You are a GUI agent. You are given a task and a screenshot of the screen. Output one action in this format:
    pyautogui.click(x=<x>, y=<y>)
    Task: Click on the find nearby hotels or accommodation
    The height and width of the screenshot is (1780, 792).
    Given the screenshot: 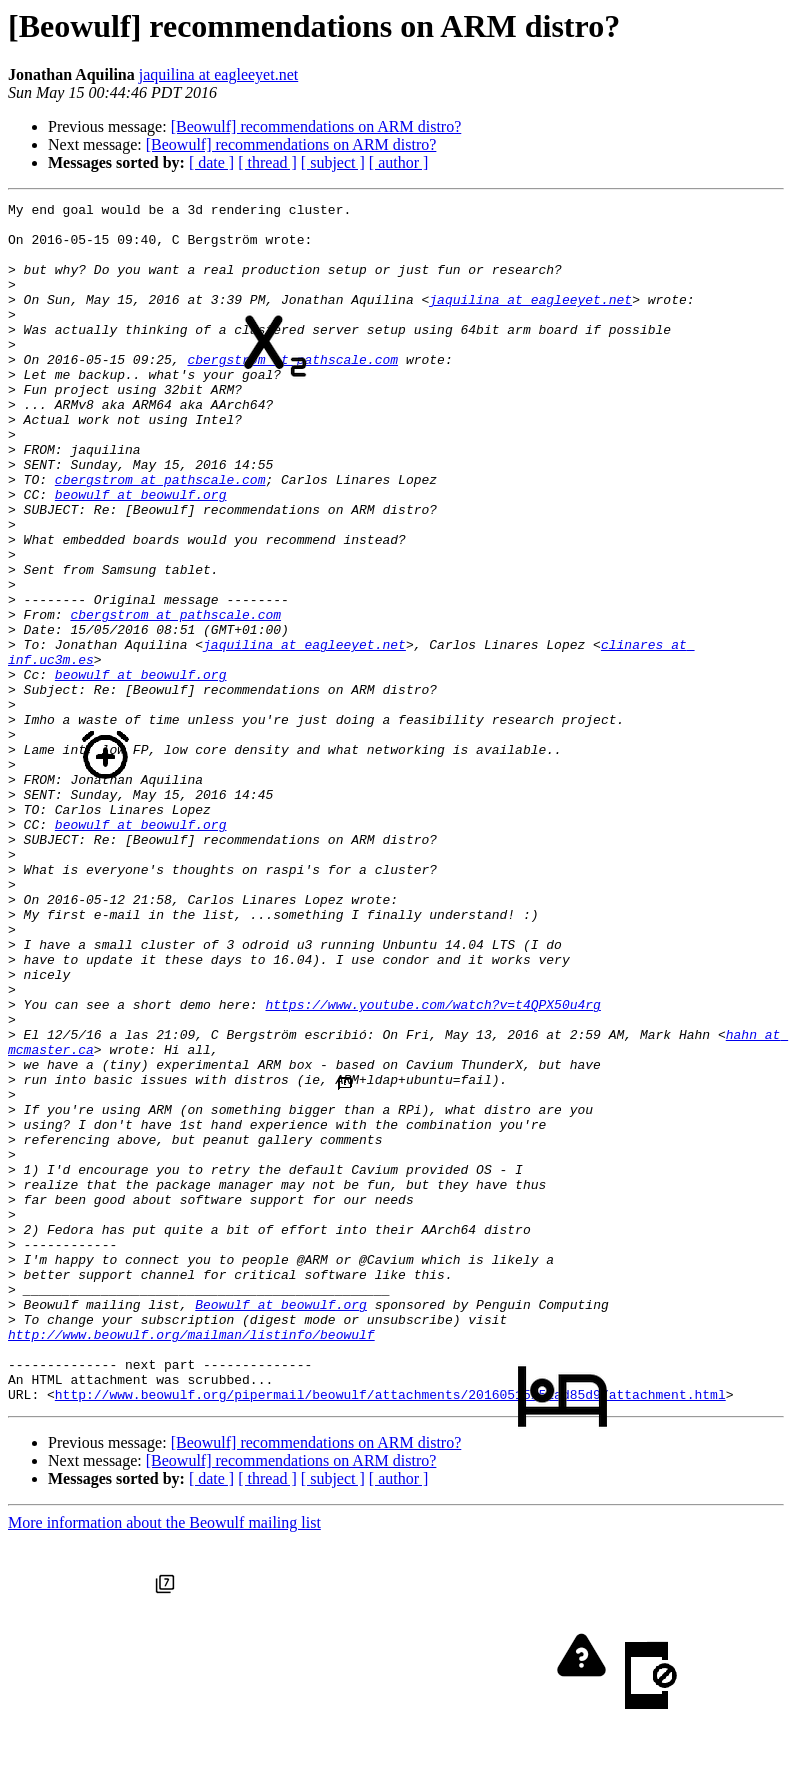 What is the action you would take?
    pyautogui.click(x=562, y=1394)
    